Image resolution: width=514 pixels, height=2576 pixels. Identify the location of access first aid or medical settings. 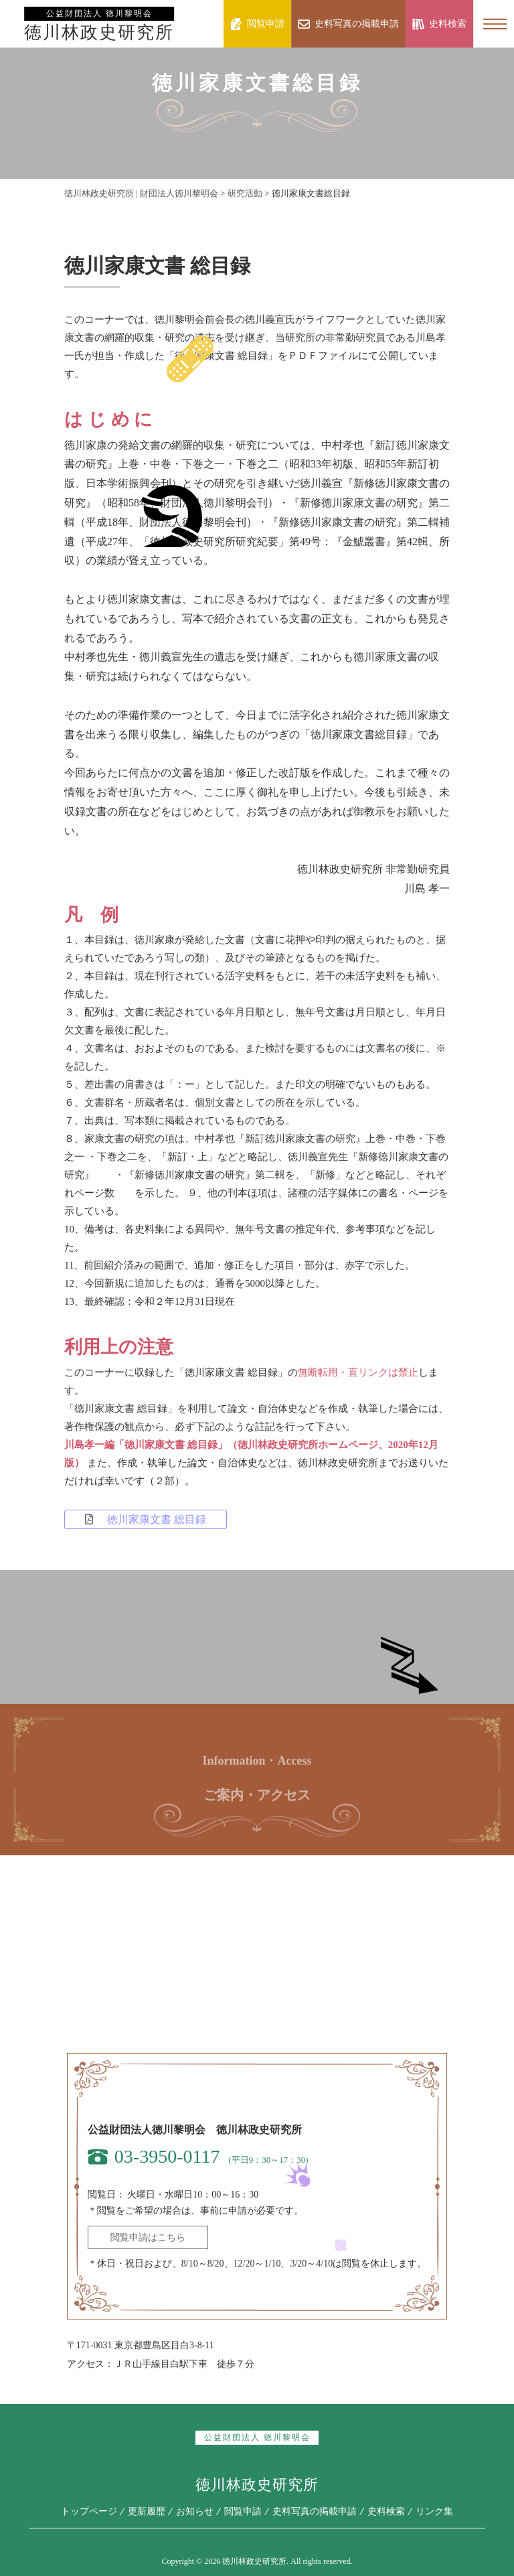
(189, 358).